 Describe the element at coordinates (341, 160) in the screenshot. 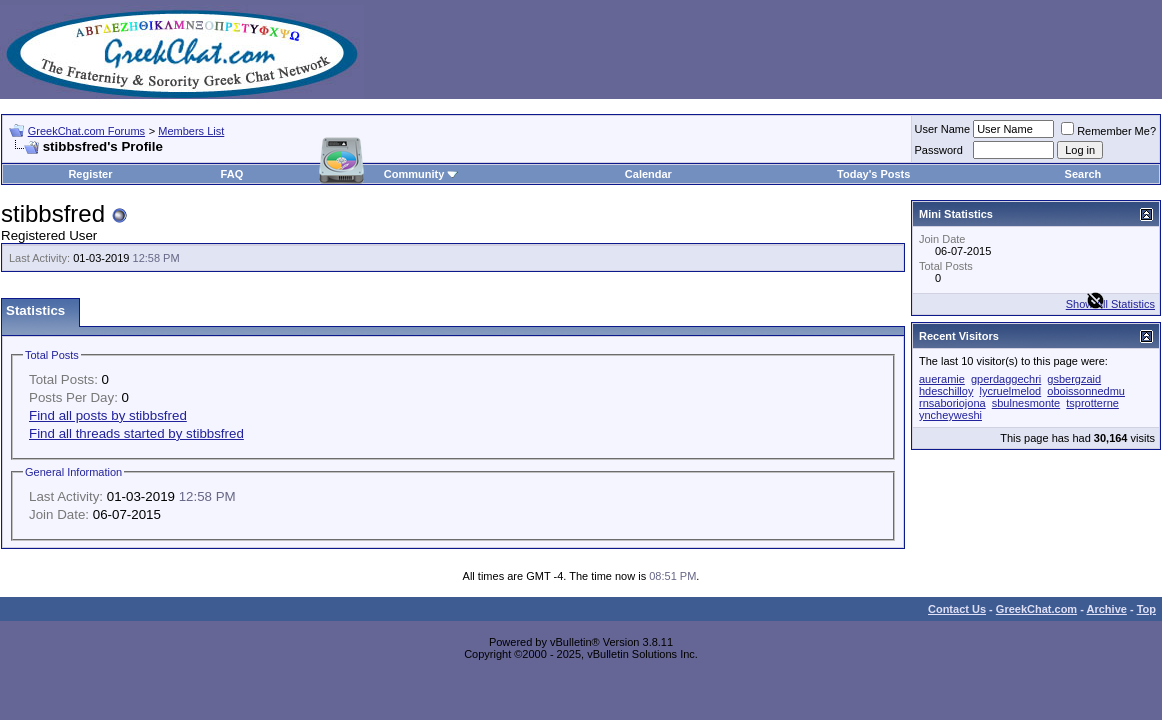

I see `view disk partitions on a multi-partition drive` at that location.